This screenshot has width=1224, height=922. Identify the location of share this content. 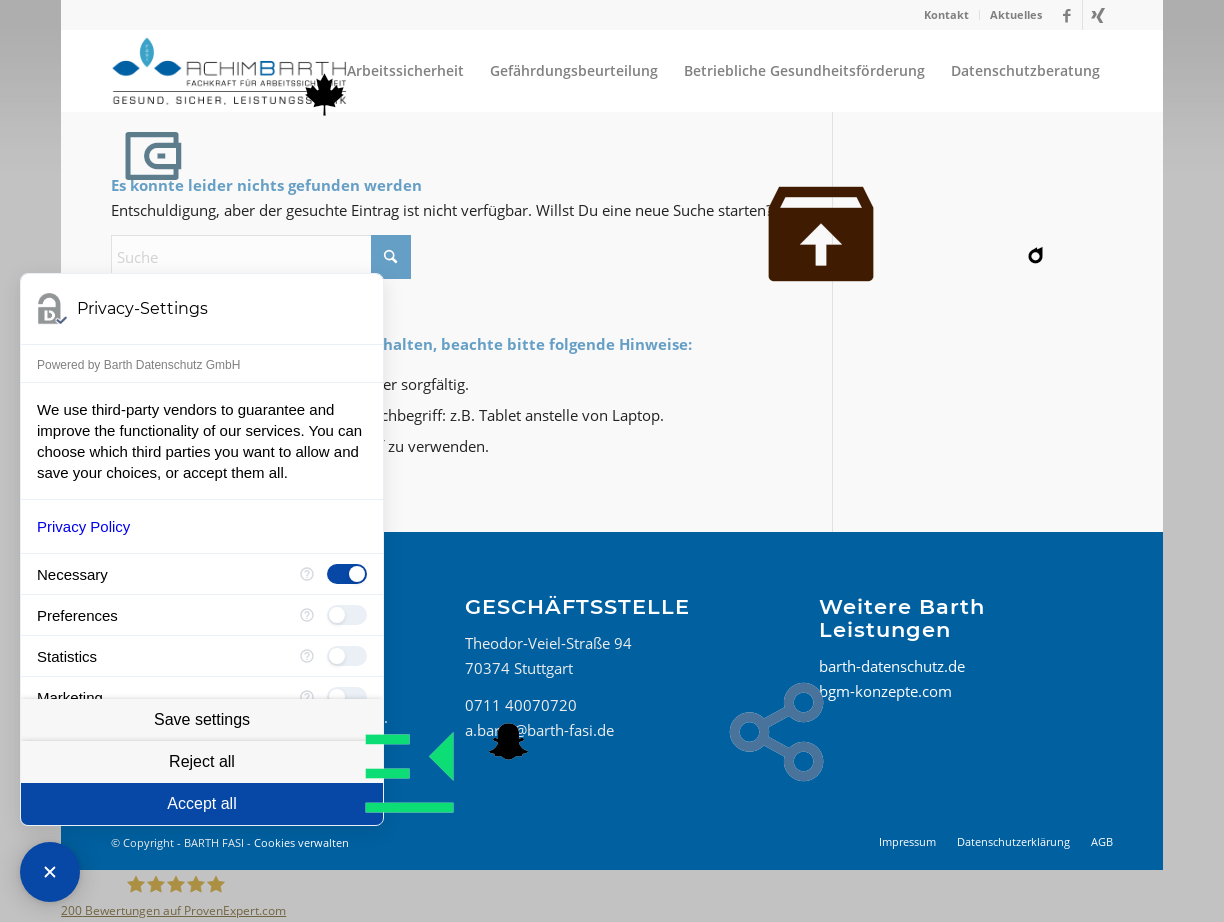
(779, 732).